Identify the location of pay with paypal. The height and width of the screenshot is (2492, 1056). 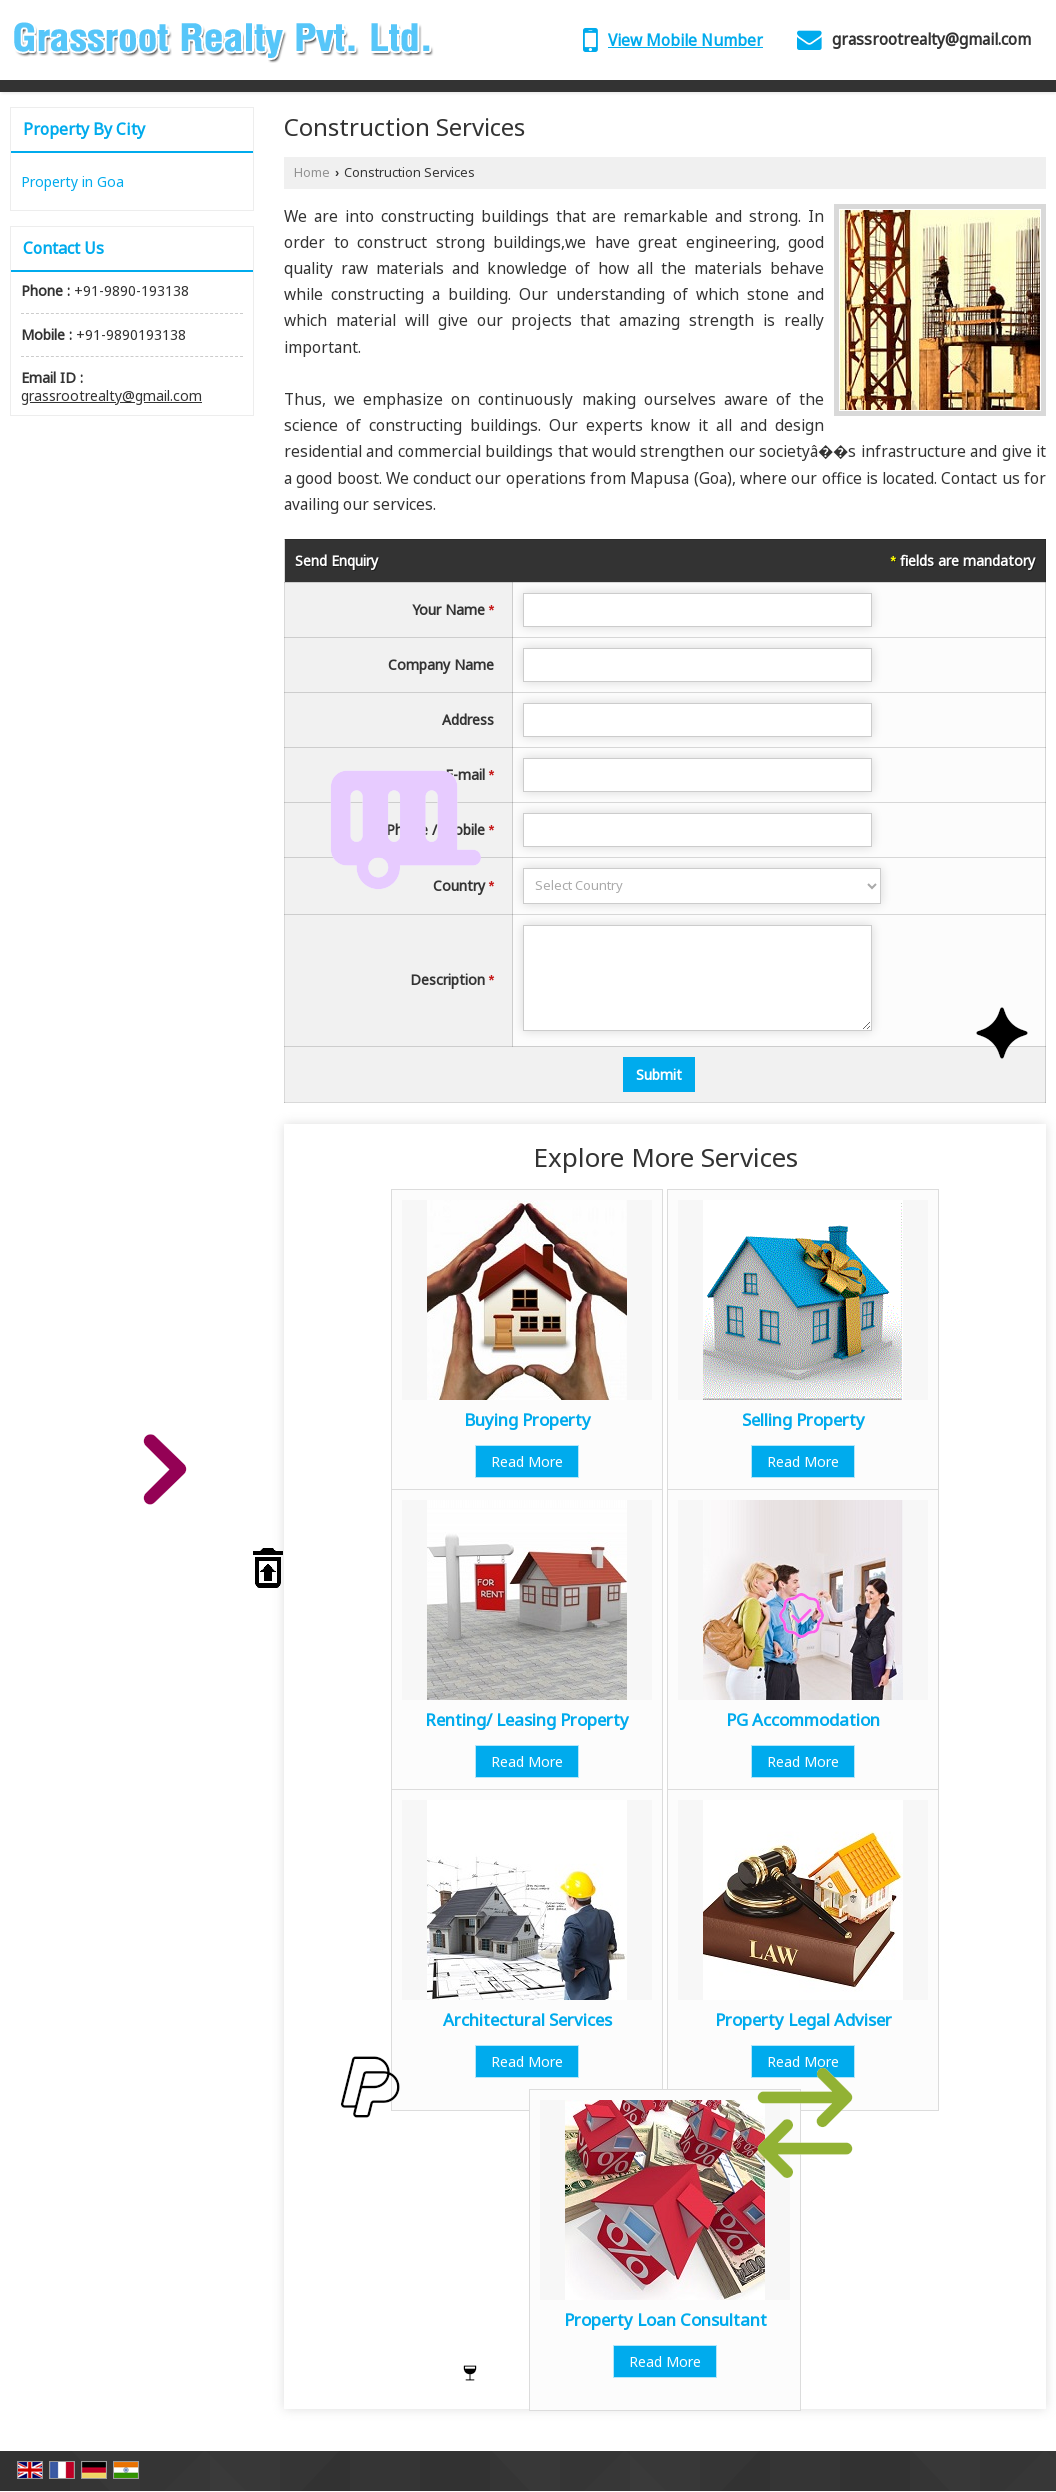
(369, 2087).